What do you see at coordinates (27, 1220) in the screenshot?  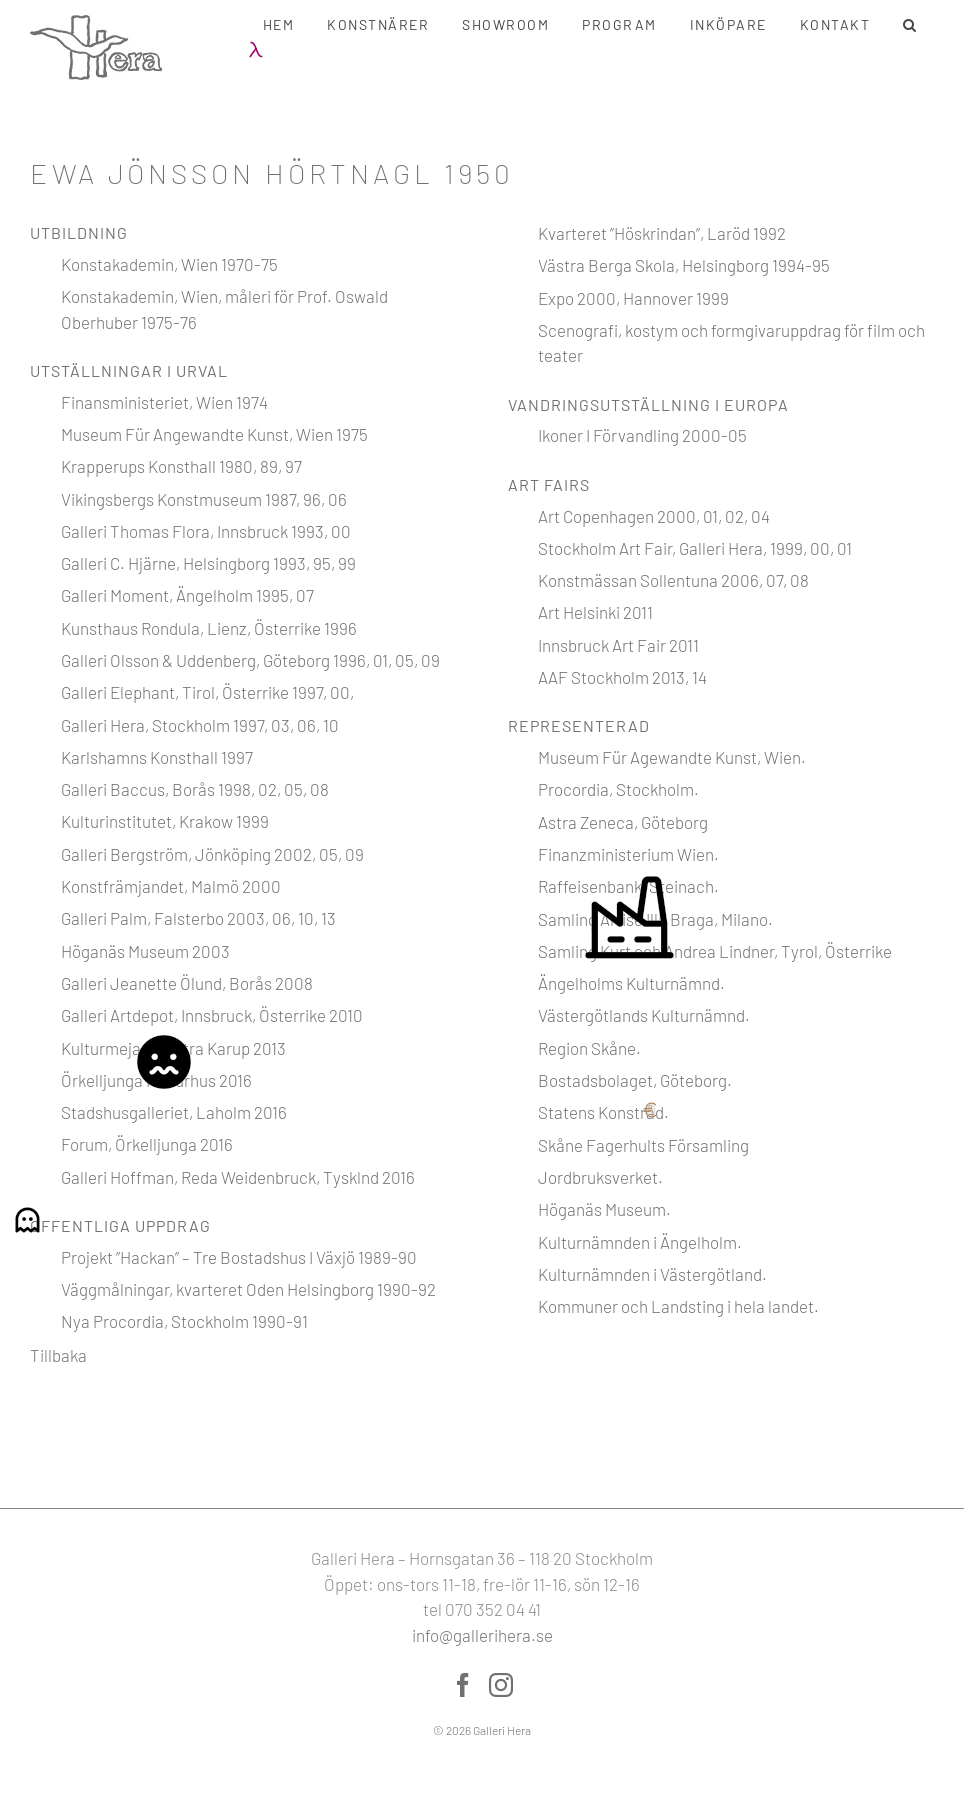 I see `enable ghost mode or incognito browsing` at bounding box center [27, 1220].